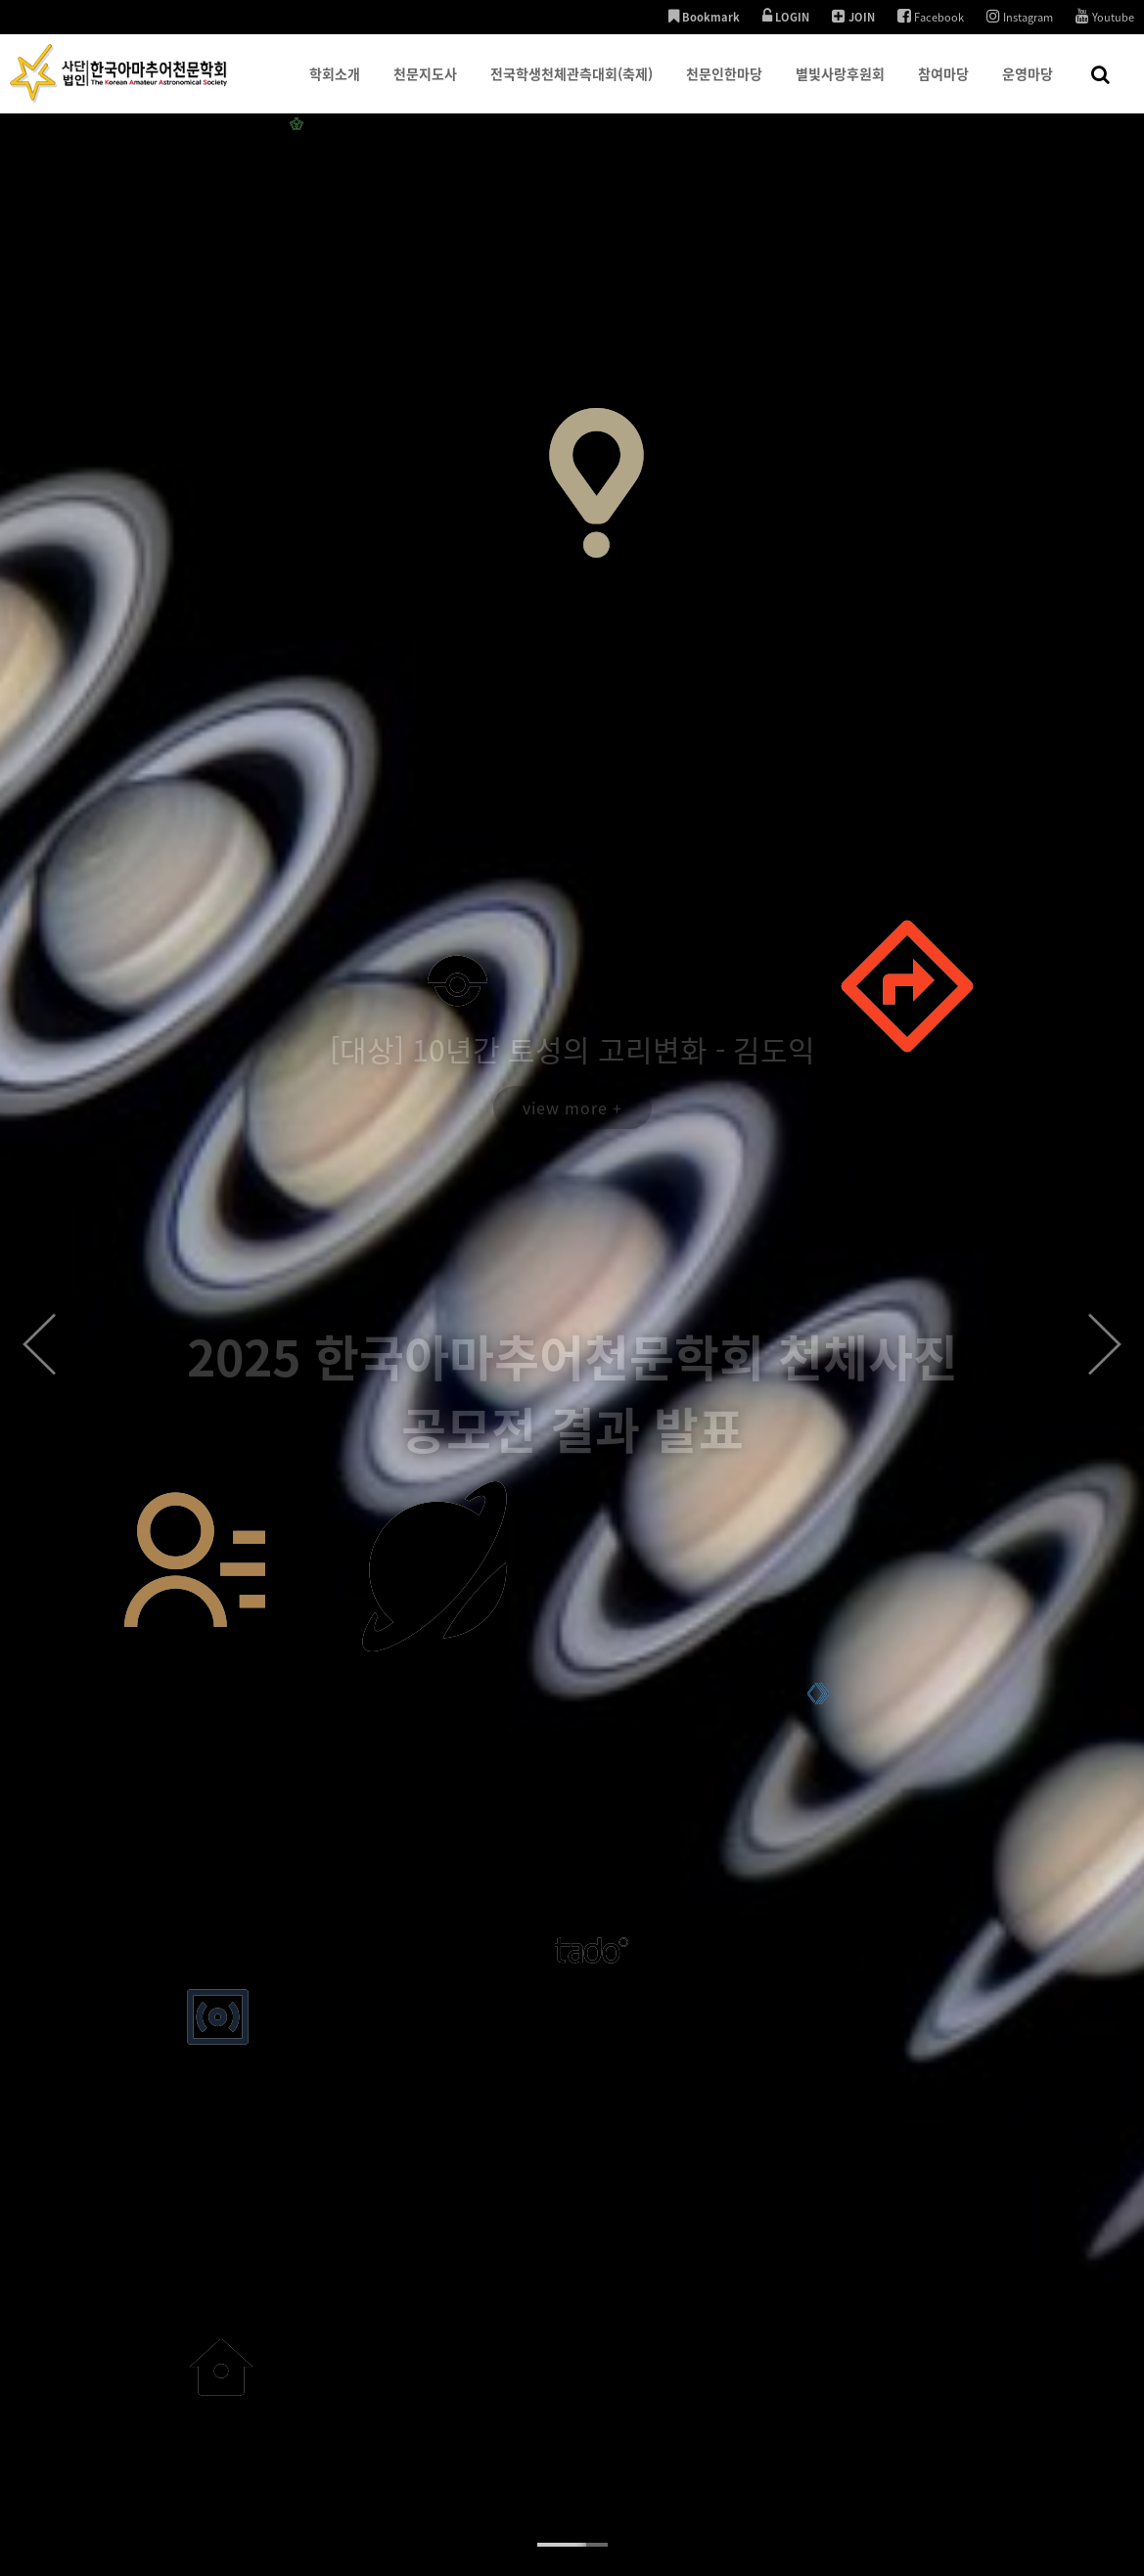 This screenshot has width=1144, height=2576. I want to click on access your contacts list, so click(188, 1562).